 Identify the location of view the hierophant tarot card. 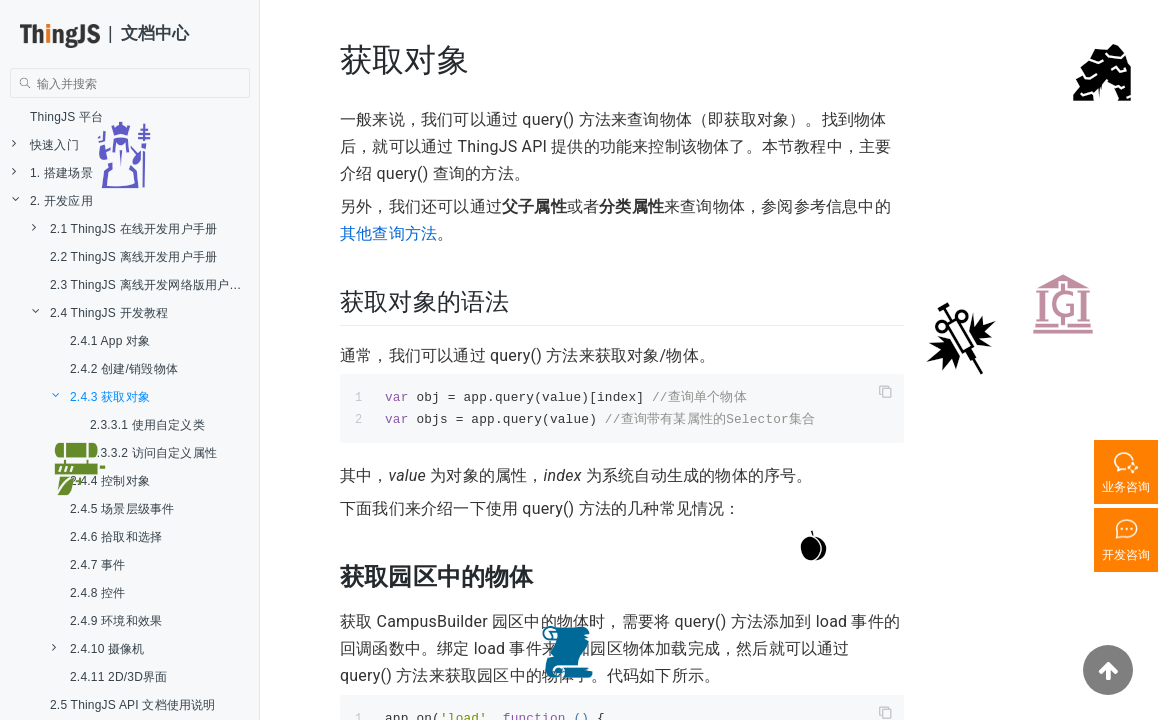
(124, 155).